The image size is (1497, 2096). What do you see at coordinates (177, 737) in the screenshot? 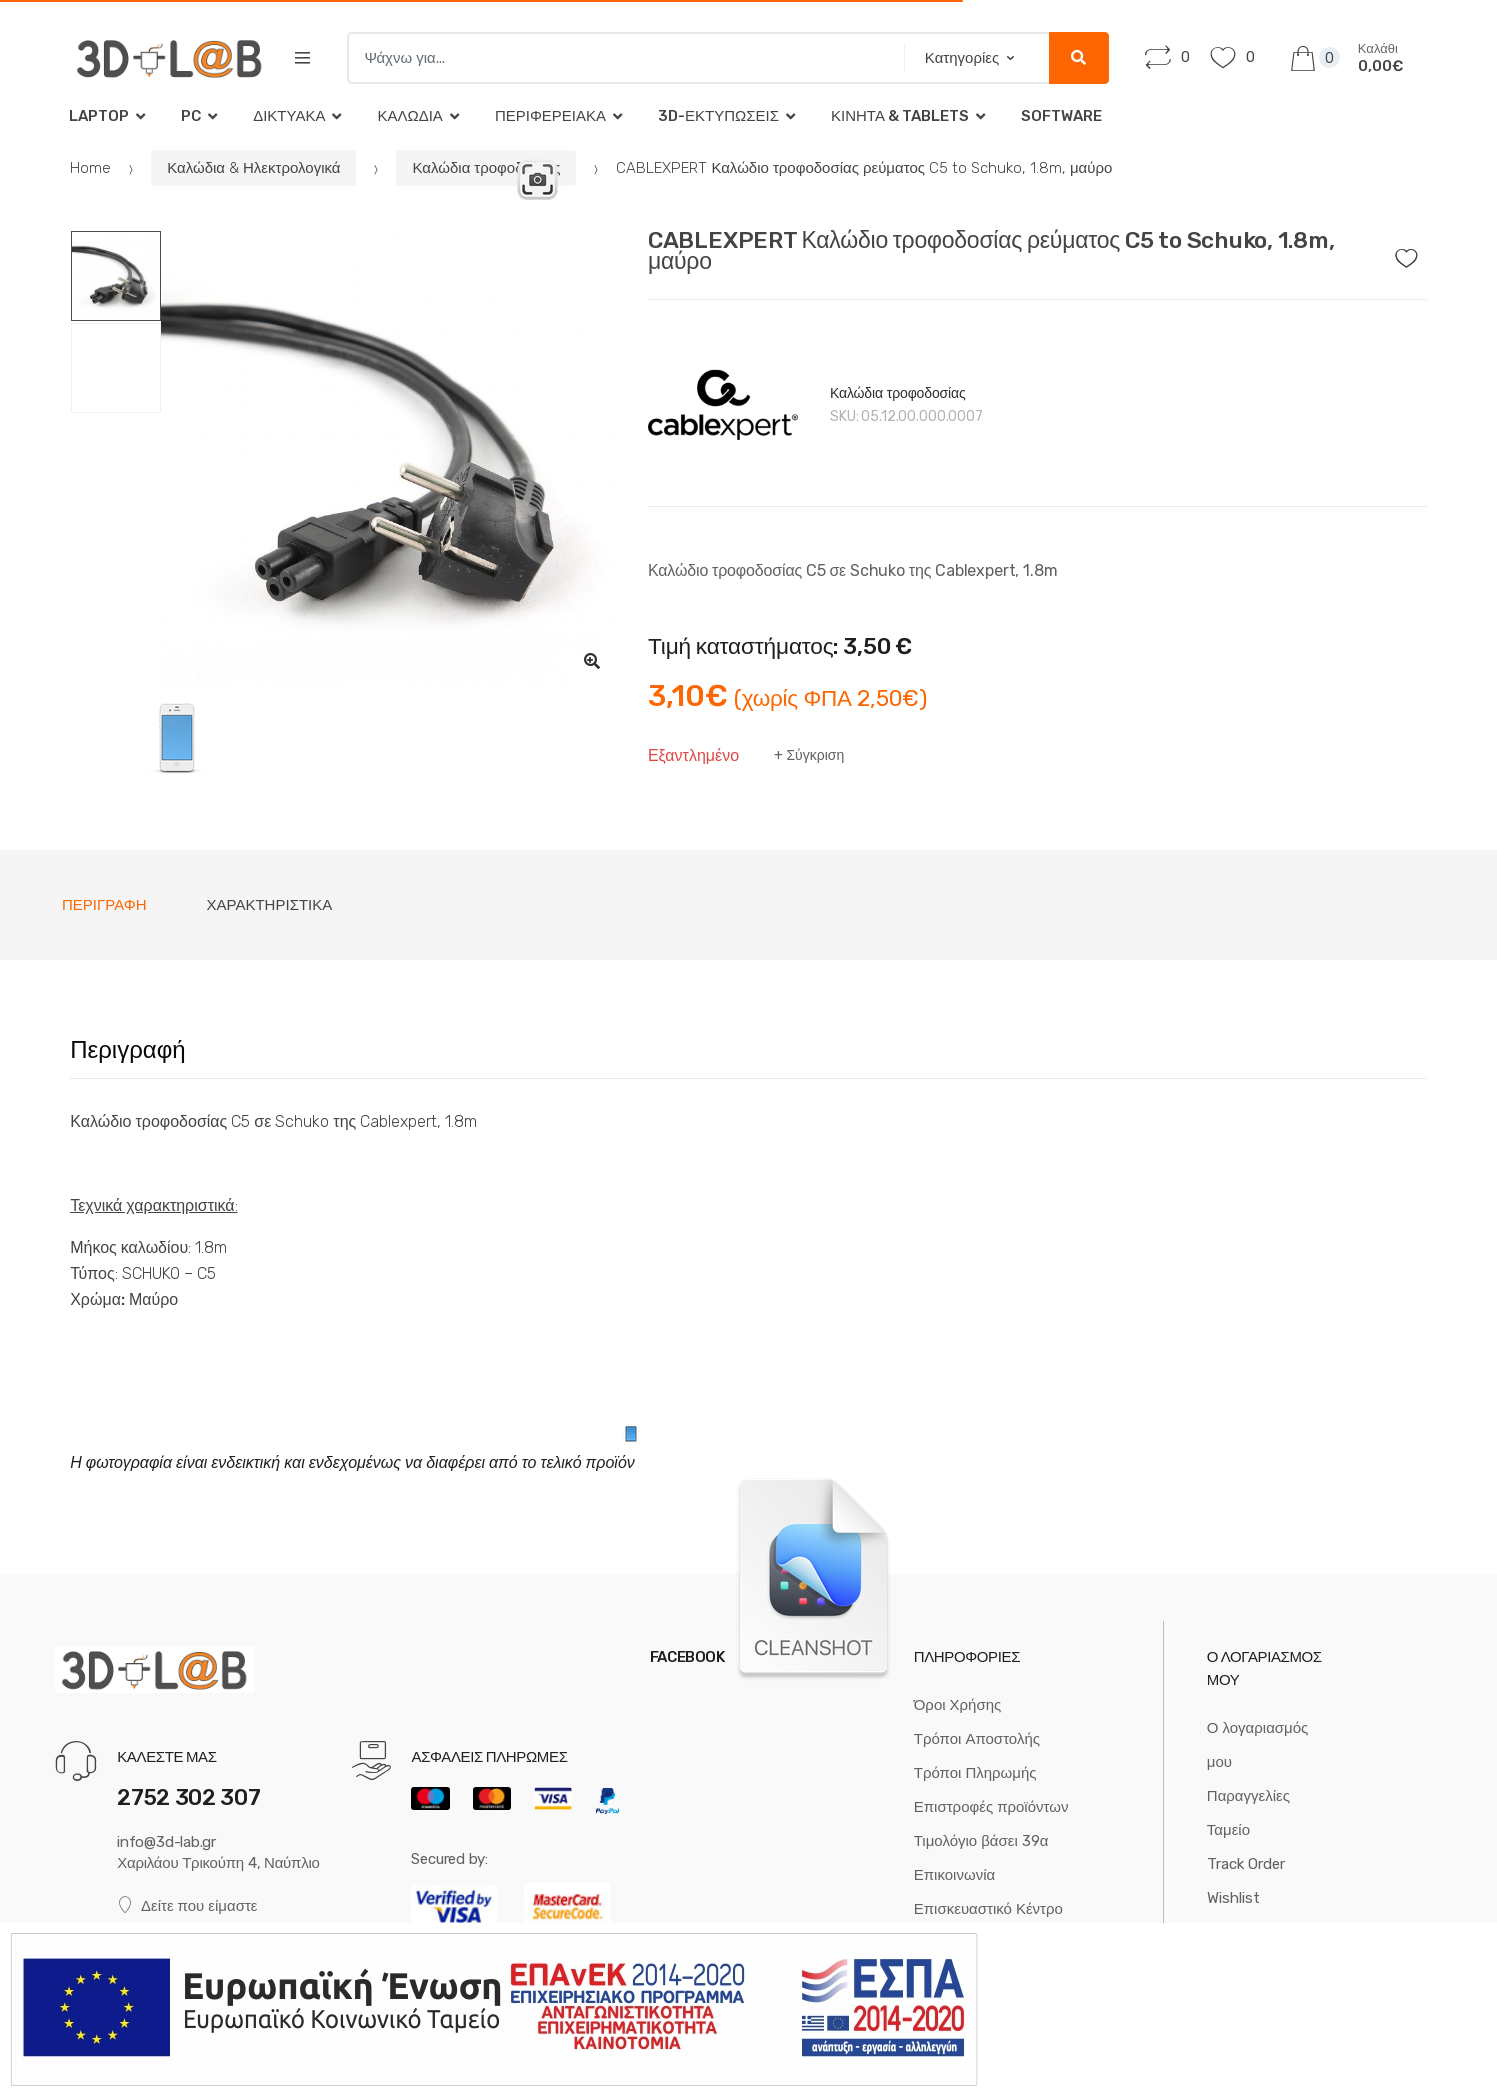
I see `view connected iPhone device` at bounding box center [177, 737].